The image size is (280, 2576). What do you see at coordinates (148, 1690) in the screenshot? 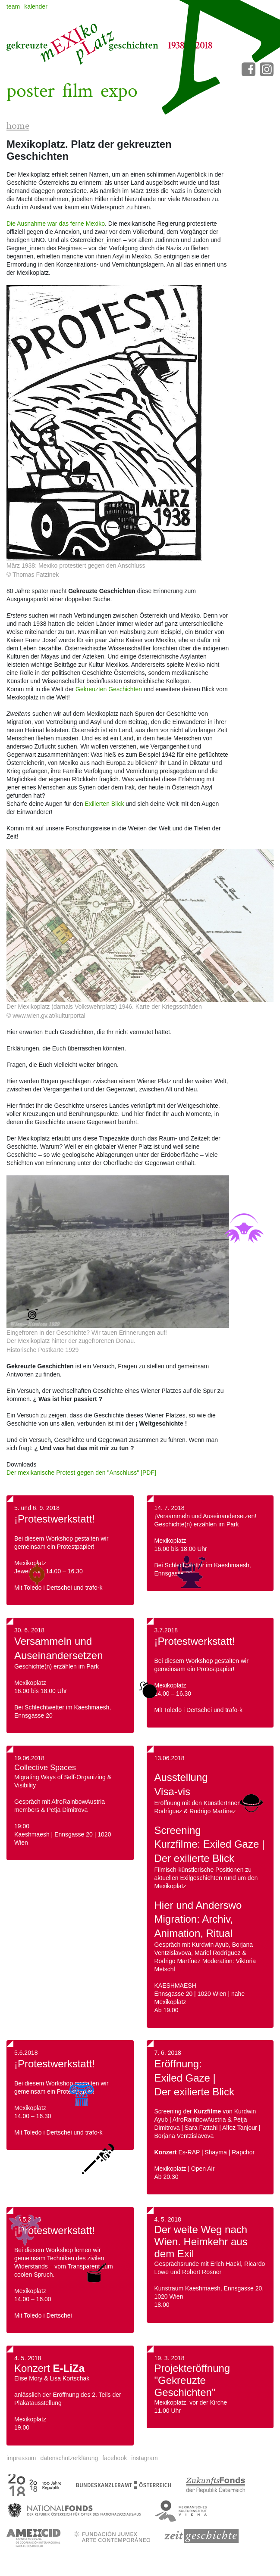
I see `an inactive or disarmed bomb item` at bounding box center [148, 1690].